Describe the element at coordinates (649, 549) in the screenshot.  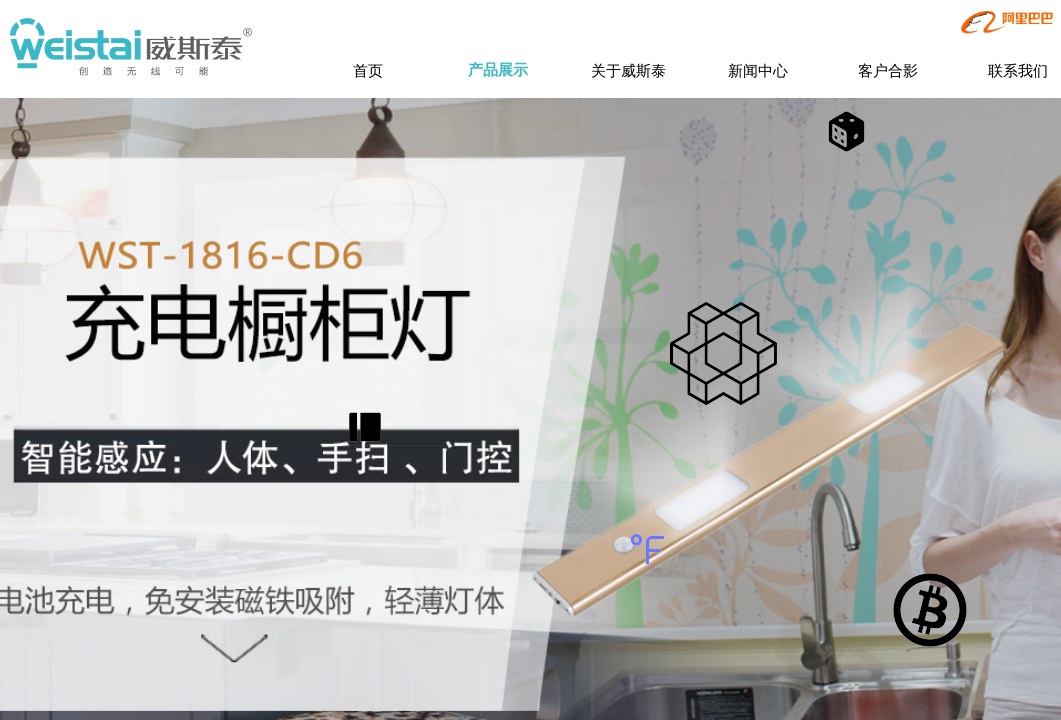
I see `indicates temperature displayed in fahrenheit` at that location.